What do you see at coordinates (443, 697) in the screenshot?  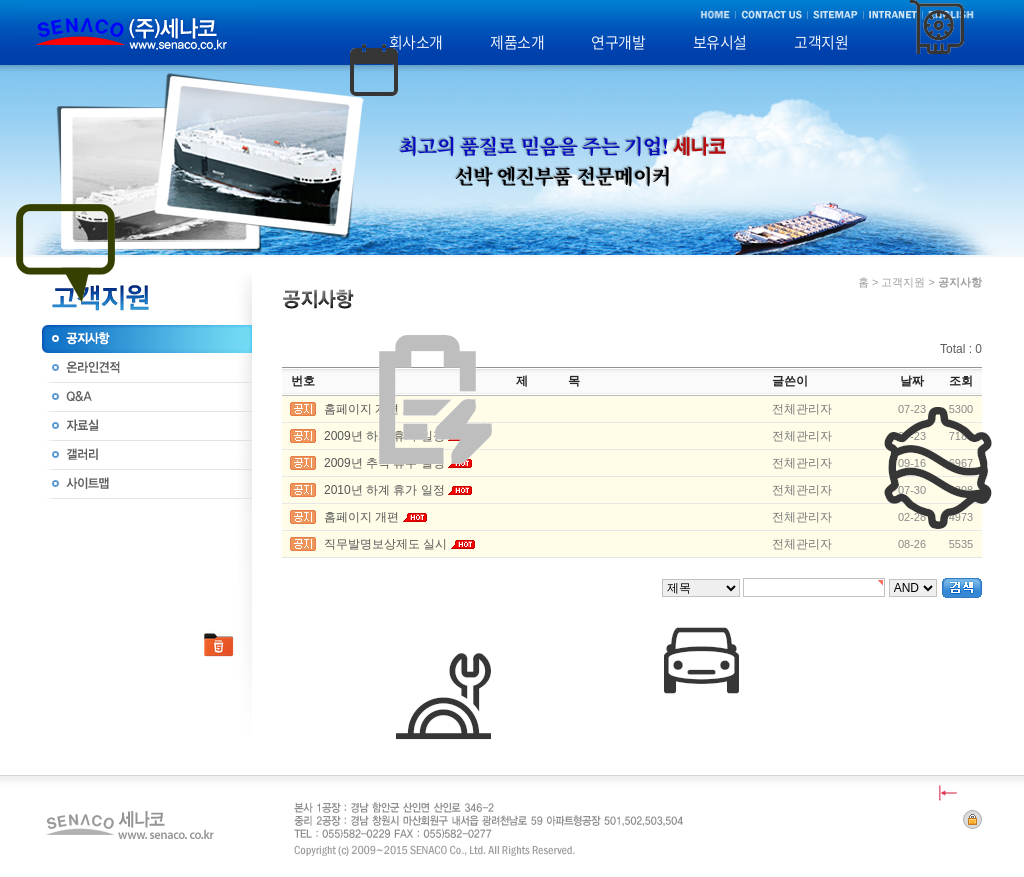 I see `access engineering or developer tools` at bounding box center [443, 697].